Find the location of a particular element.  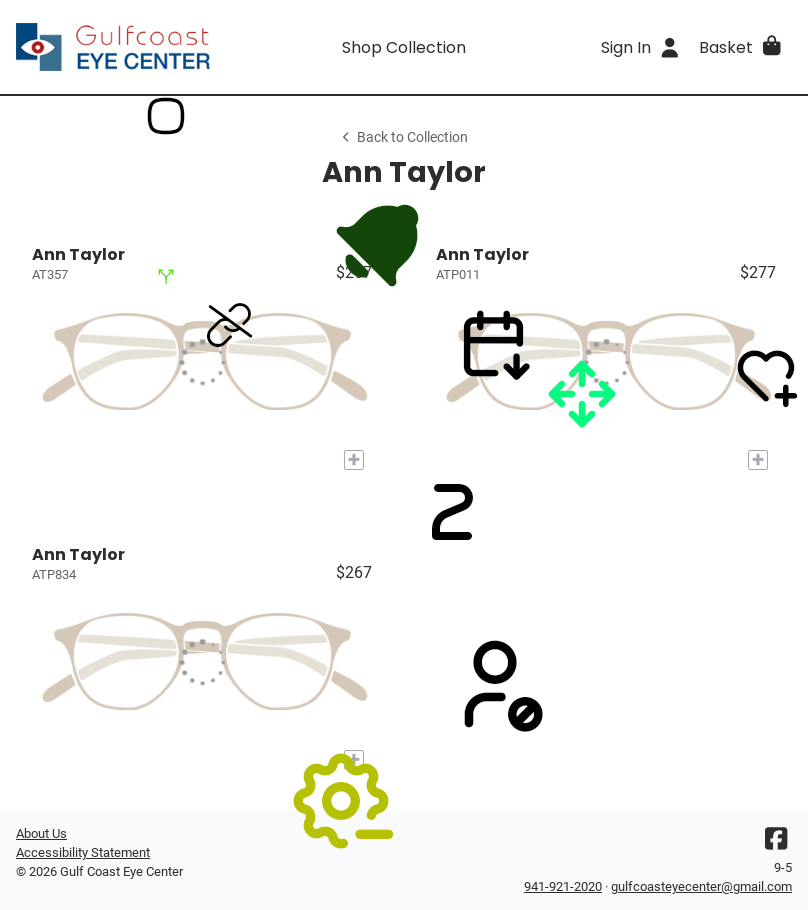

cancel or block a user account is located at coordinates (495, 684).